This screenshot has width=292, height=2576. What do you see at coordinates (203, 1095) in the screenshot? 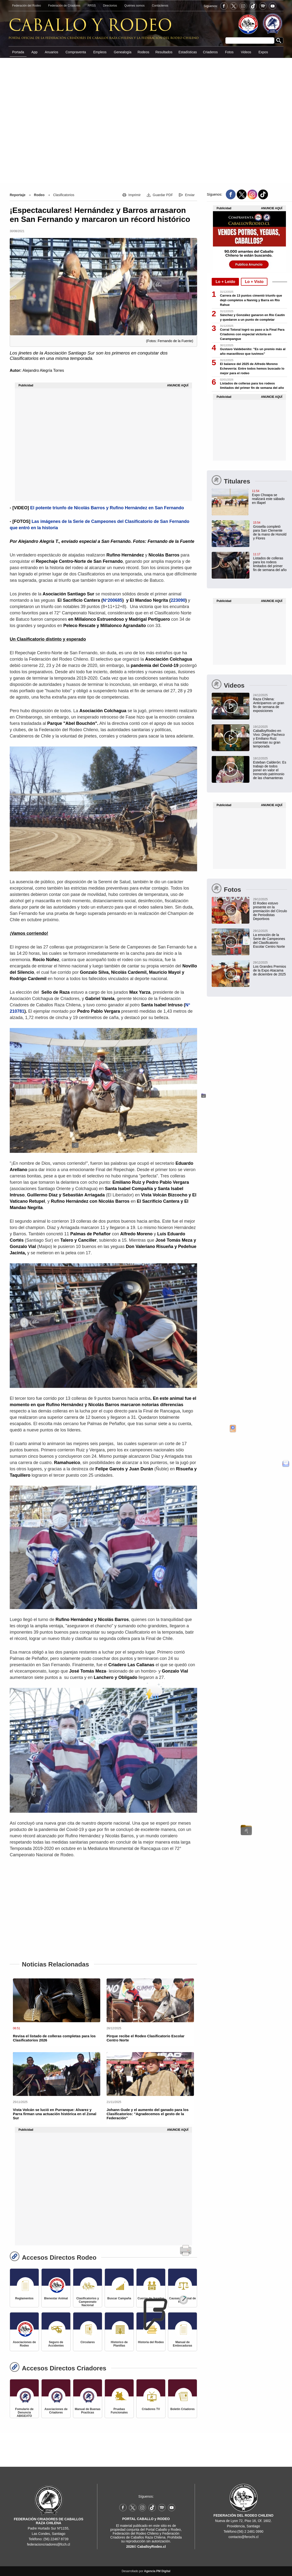
I see `open your pictures folder` at bounding box center [203, 1095].